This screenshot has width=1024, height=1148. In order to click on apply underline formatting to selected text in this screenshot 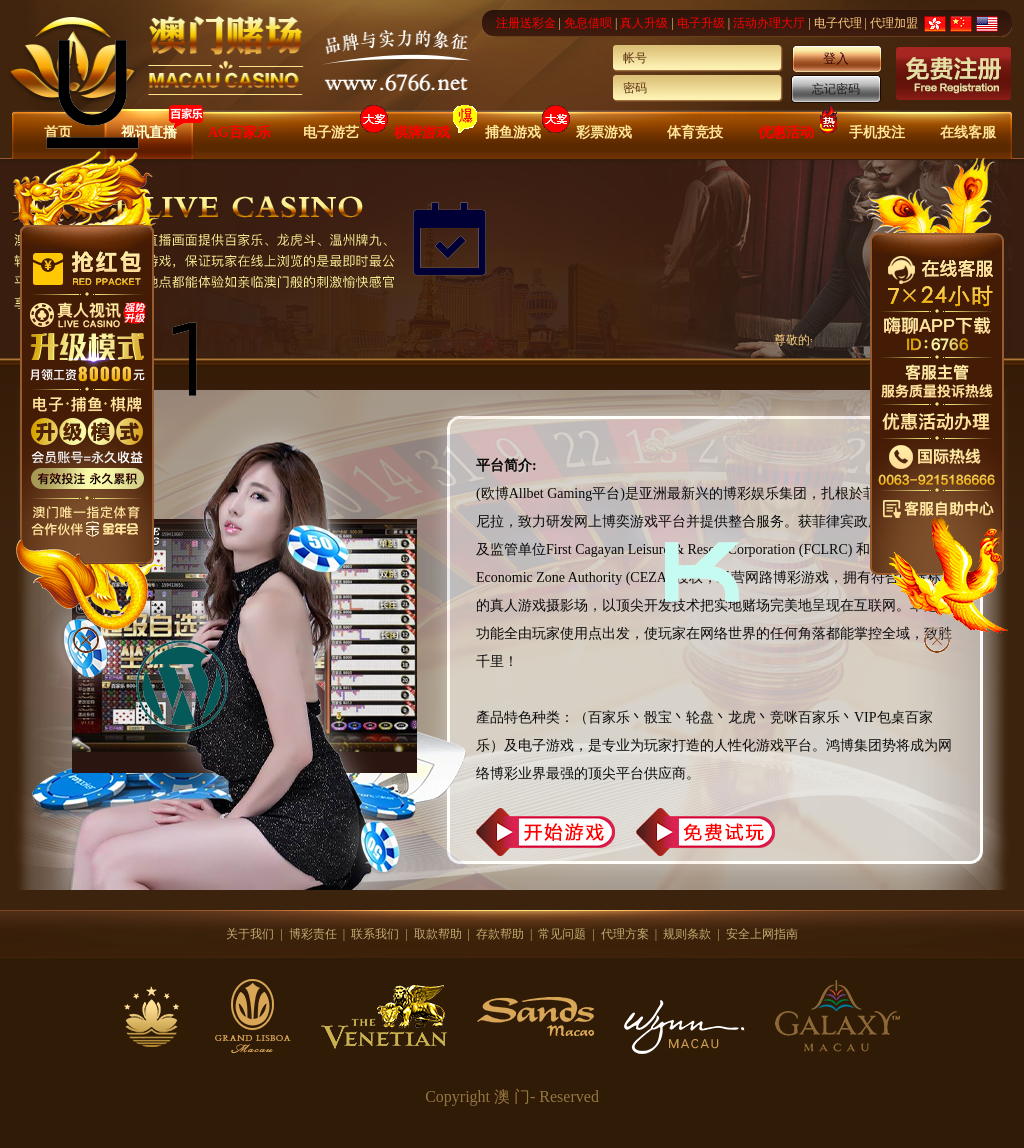, I will do `click(92, 91)`.